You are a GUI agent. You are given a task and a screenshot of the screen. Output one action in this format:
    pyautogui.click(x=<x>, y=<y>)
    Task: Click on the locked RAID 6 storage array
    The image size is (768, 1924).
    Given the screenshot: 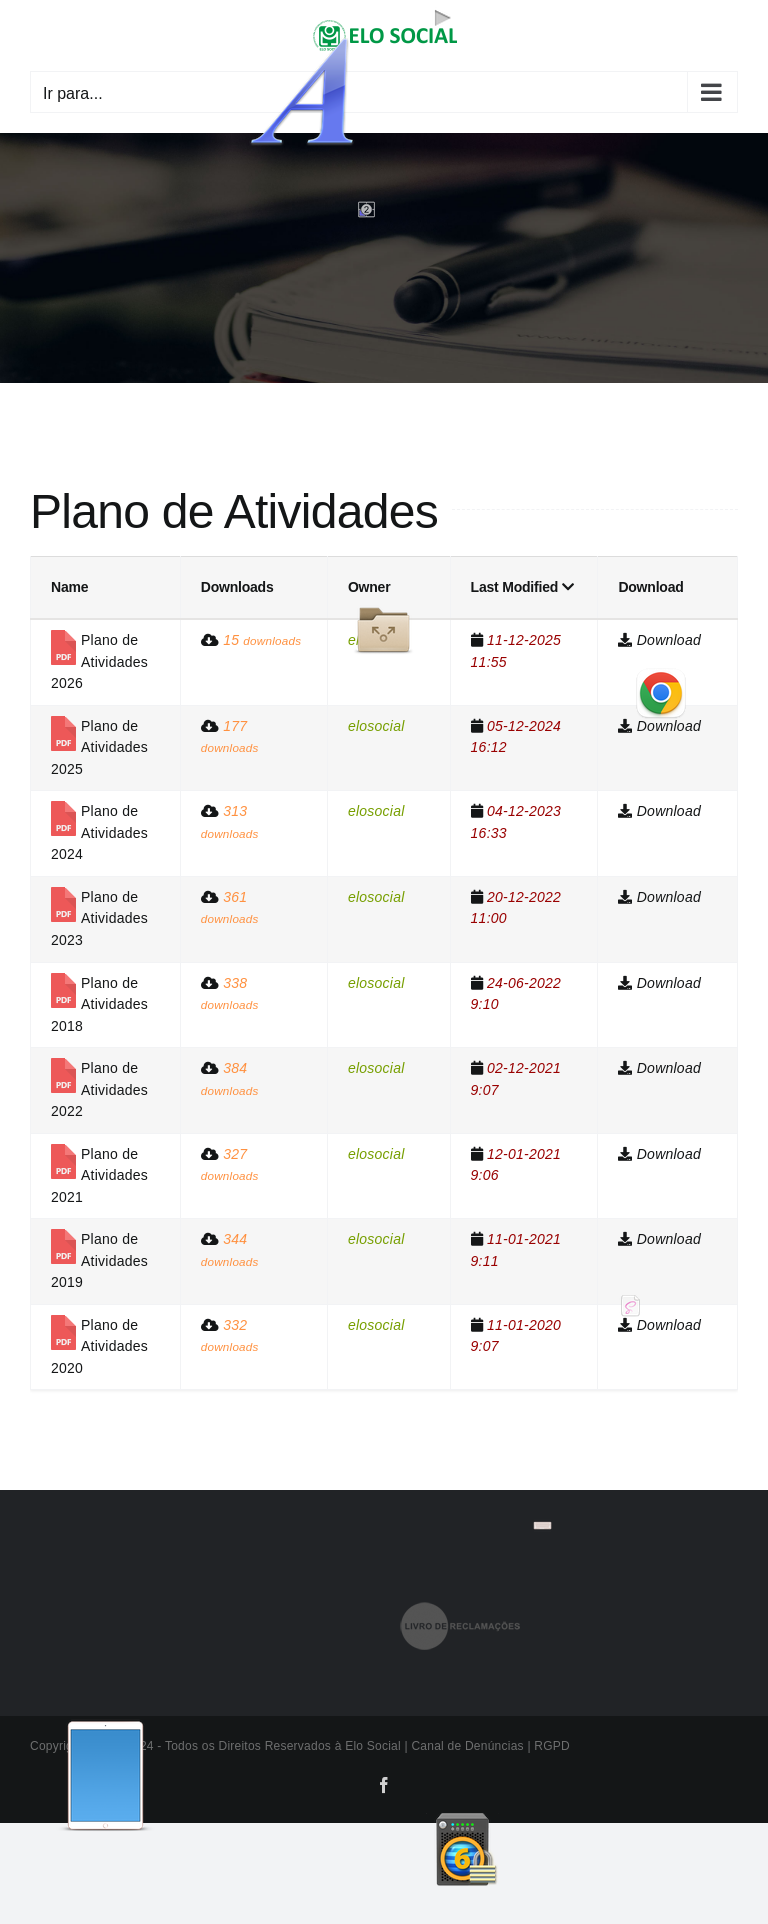 What is the action you would take?
    pyautogui.click(x=462, y=1849)
    